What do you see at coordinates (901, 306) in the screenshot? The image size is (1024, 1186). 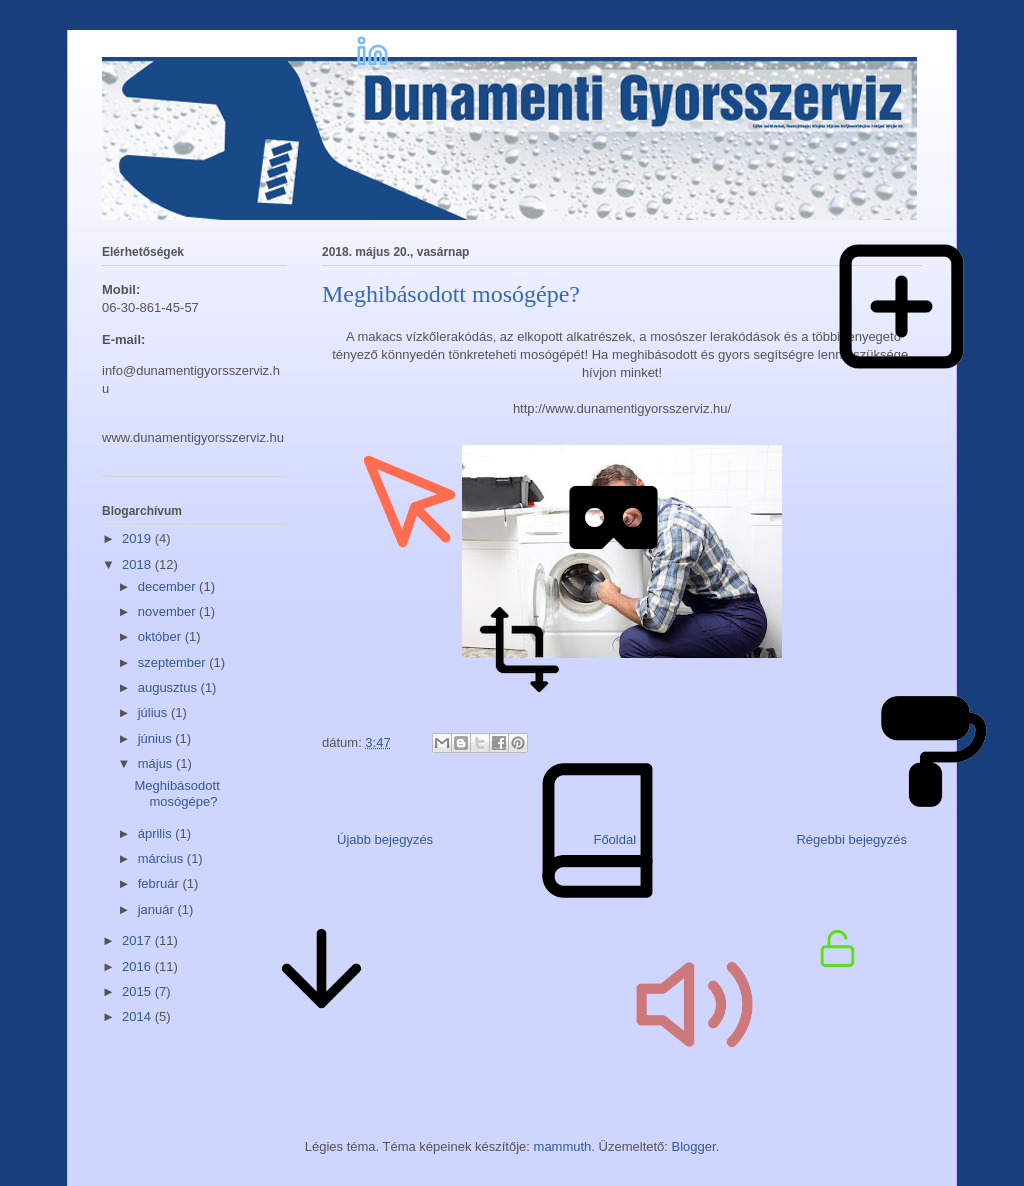 I see `add a new item or entry` at bounding box center [901, 306].